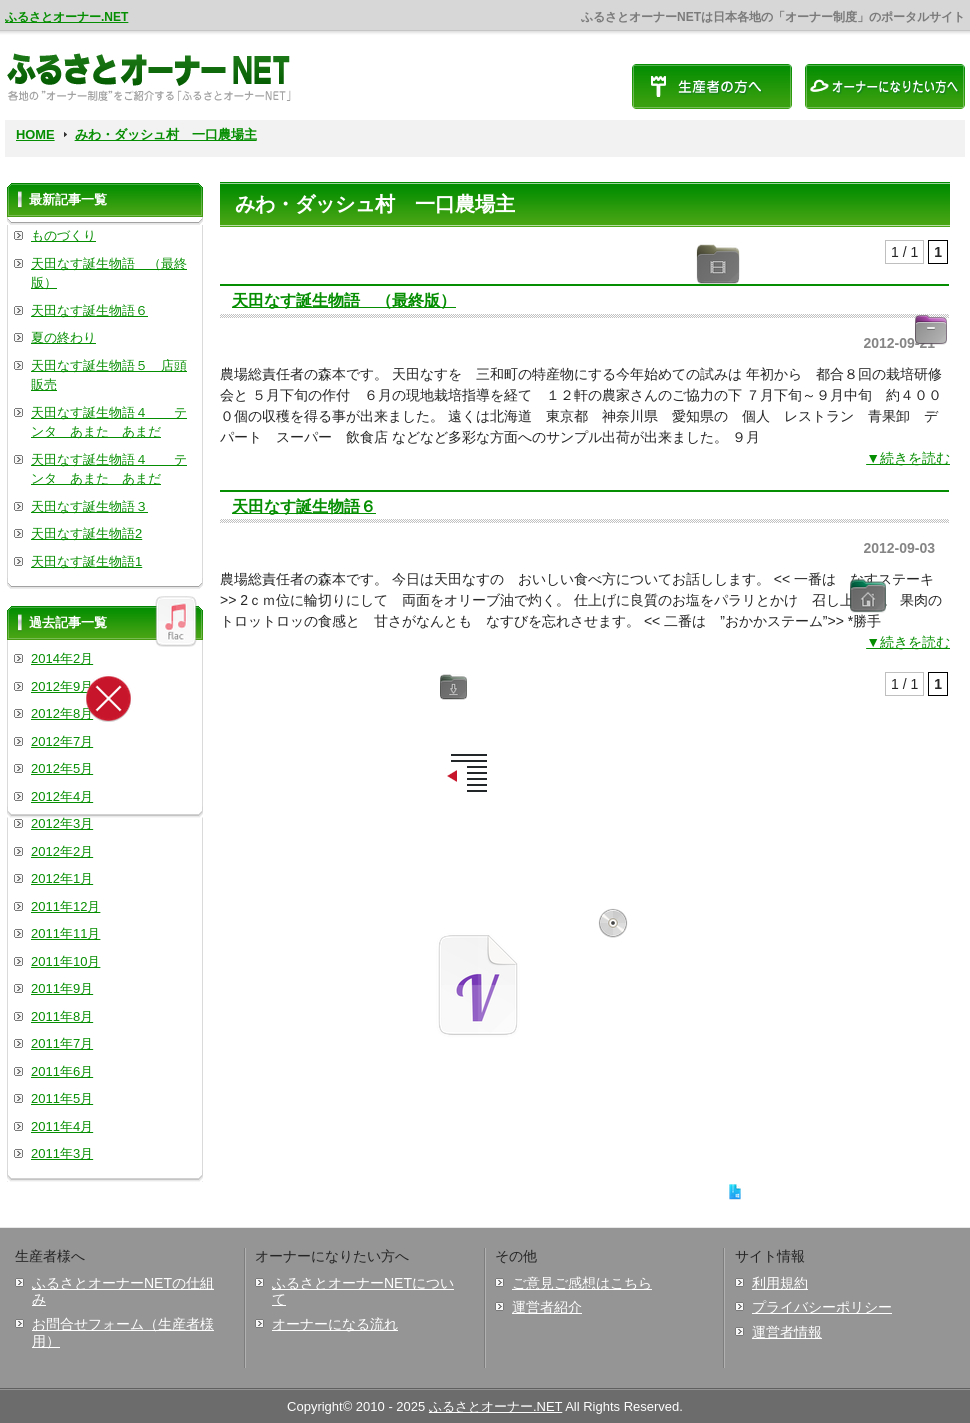  I want to click on open your downloads folder, so click(453, 686).